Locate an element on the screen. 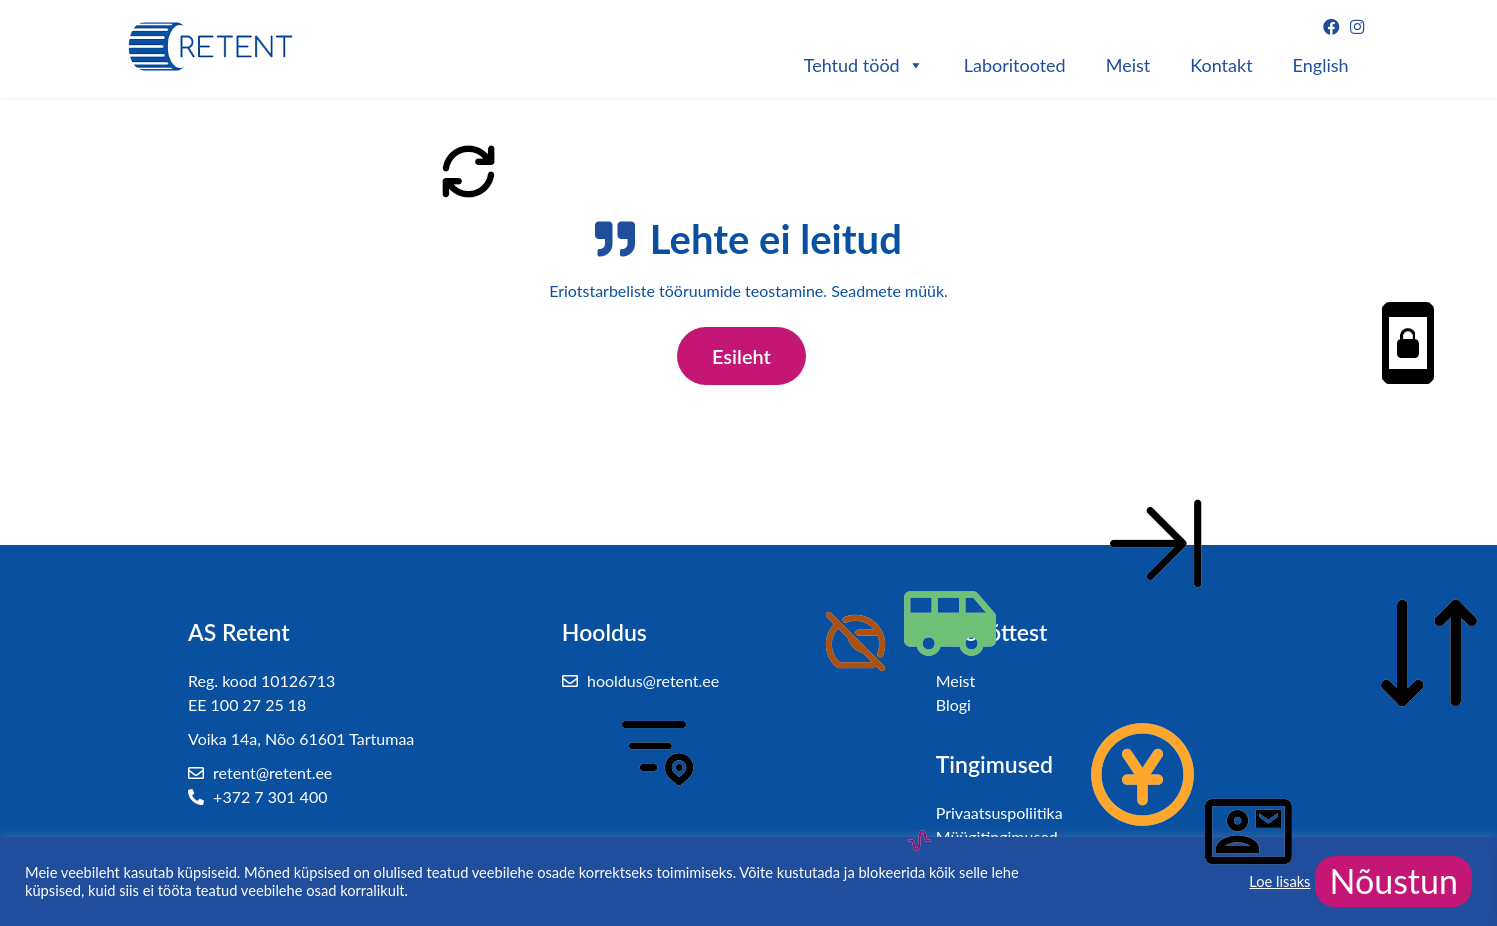 This screenshot has height=926, width=1497. filter results by location is located at coordinates (654, 746).